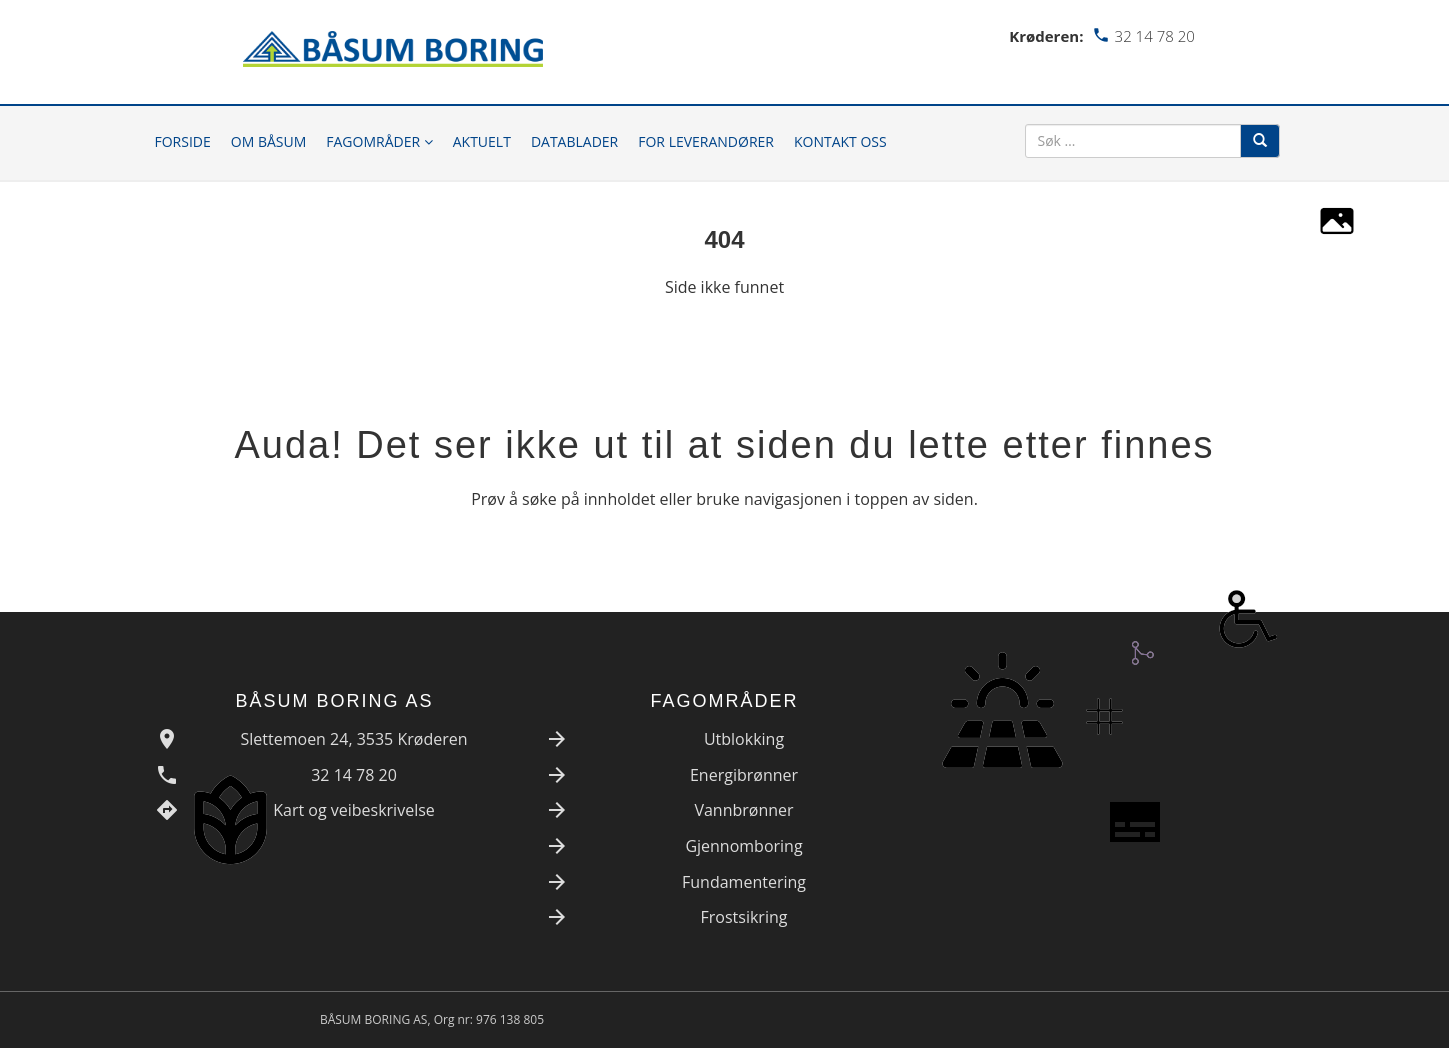  What do you see at coordinates (1002, 716) in the screenshot?
I see `view solar panel status or energy production` at bounding box center [1002, 716].